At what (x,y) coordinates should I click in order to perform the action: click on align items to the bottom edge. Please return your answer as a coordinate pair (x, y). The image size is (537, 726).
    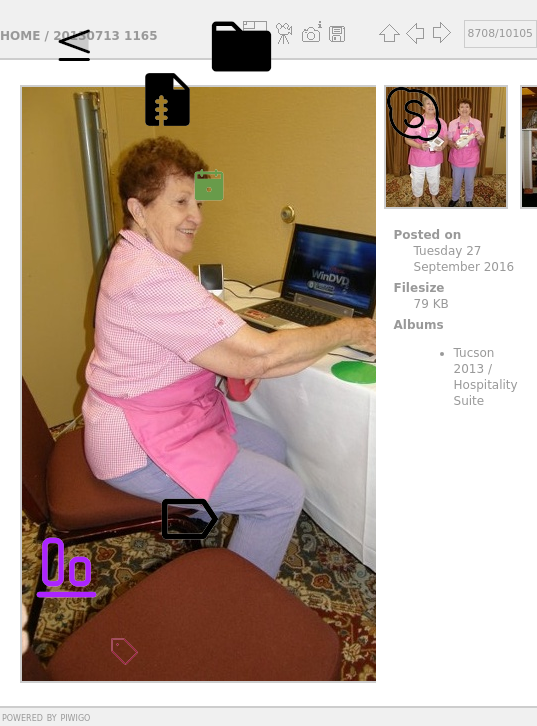
    Looking at the image, I should click on (66, 567).